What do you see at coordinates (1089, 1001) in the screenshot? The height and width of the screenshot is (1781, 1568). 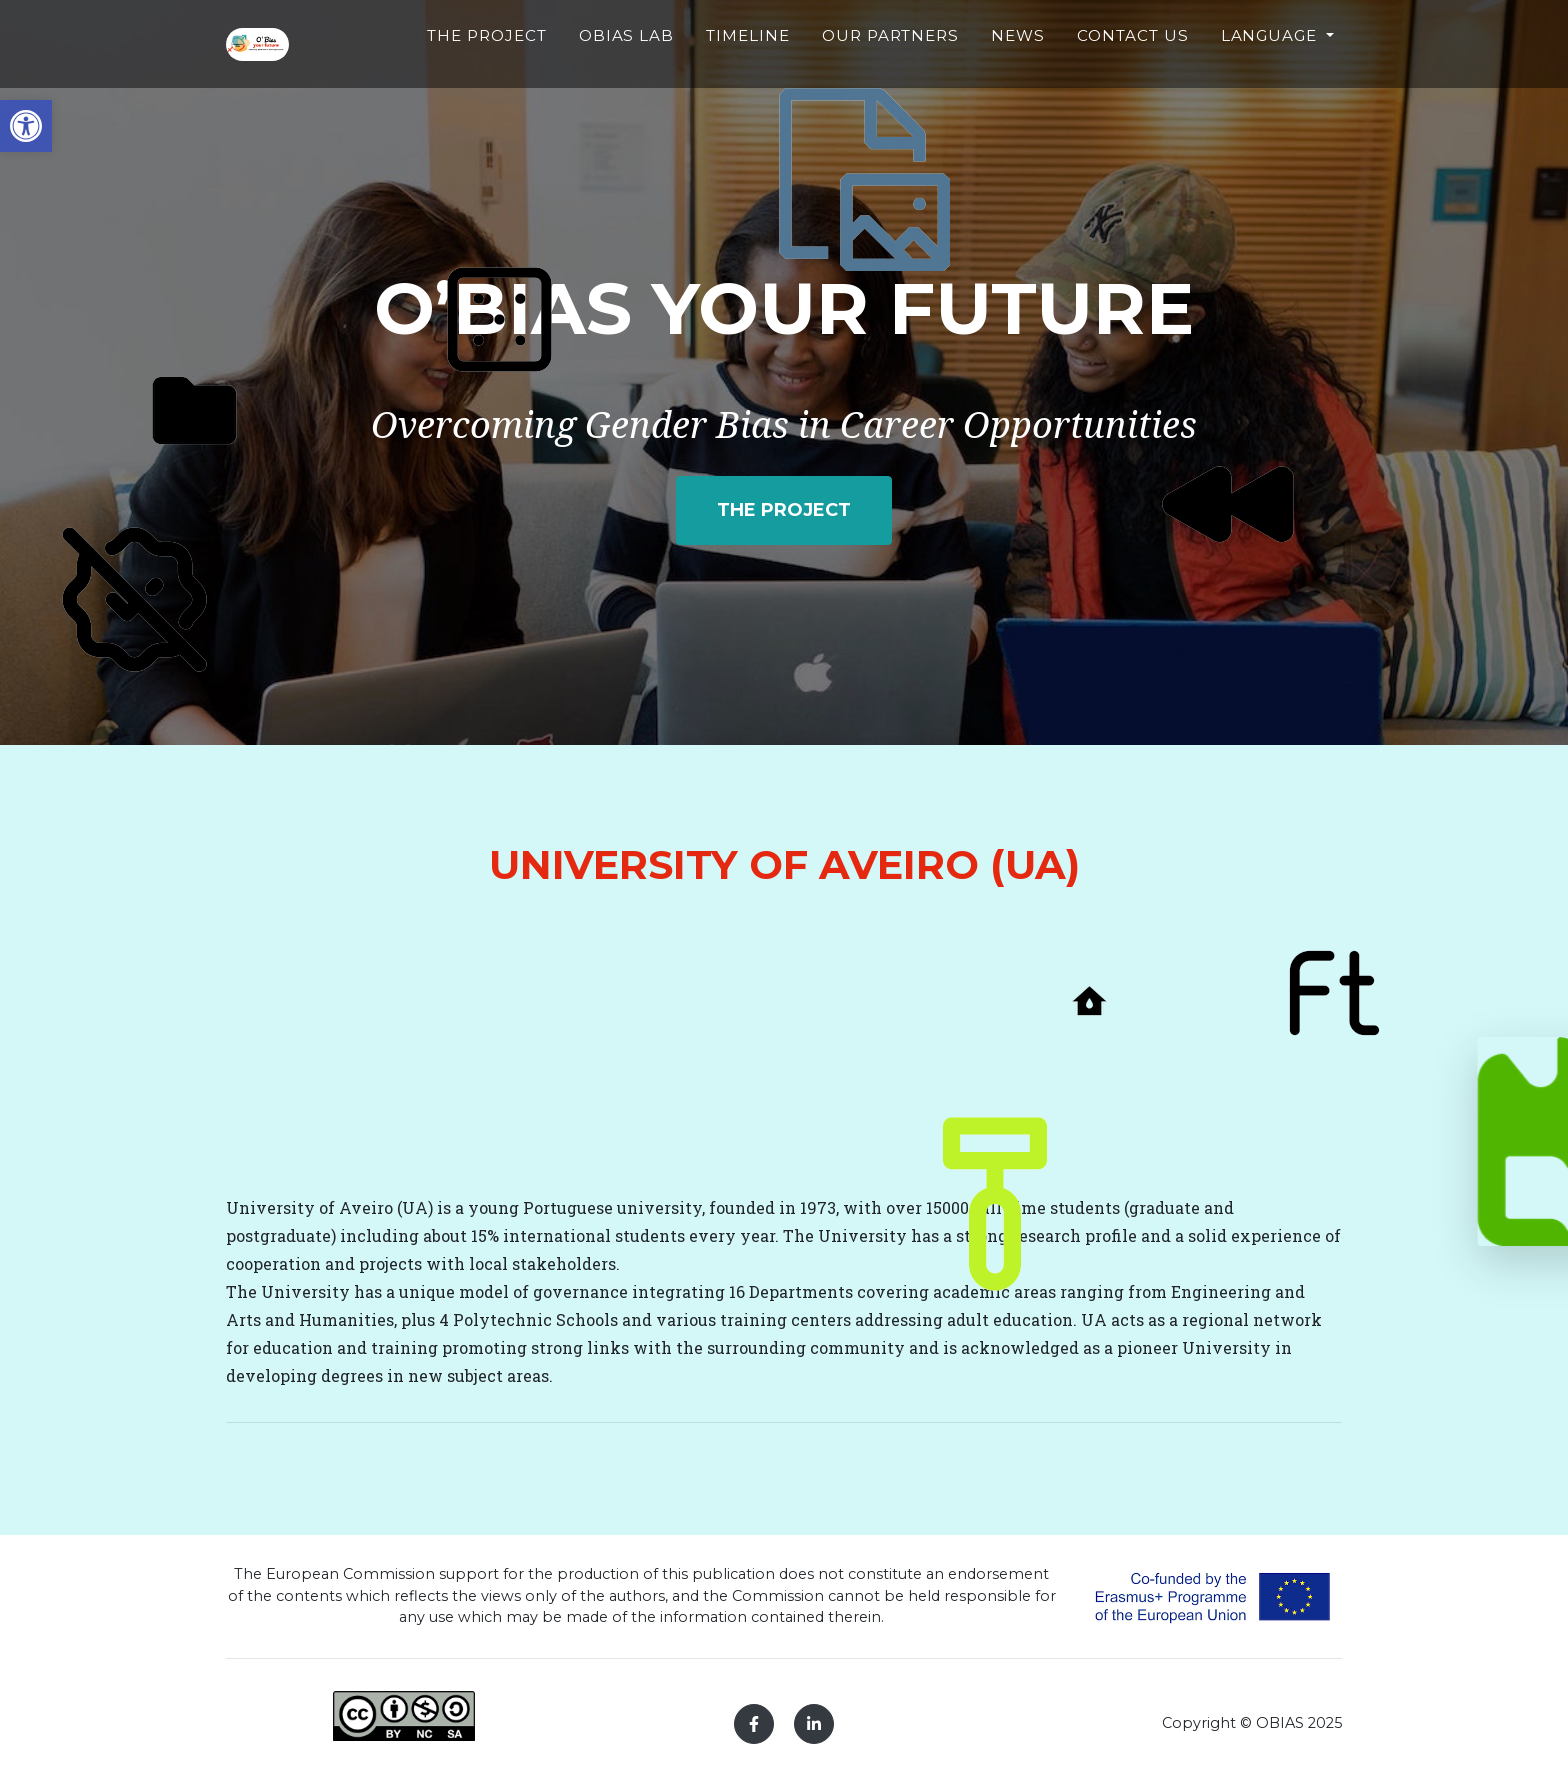 I see `report water damage to a property` at bounding box center [1089, 1001].